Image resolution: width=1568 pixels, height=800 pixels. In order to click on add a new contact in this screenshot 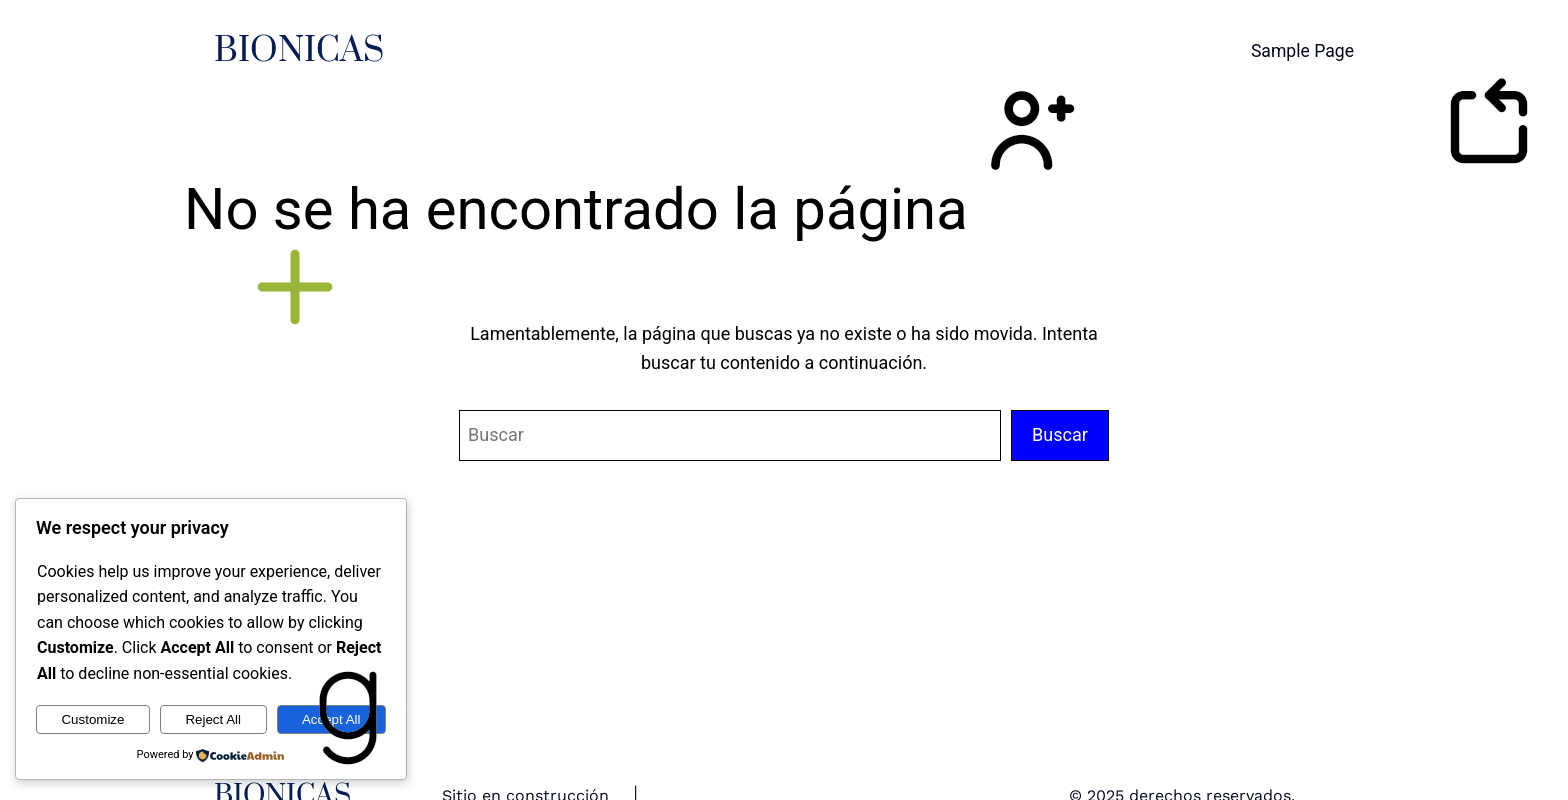, I will do `click(1030, 130)`.